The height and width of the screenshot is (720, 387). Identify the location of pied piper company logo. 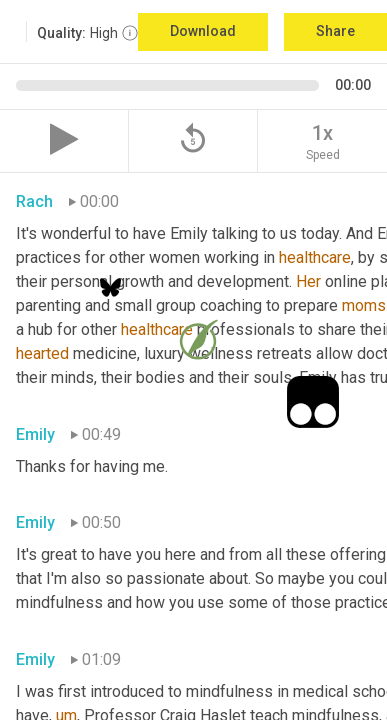
(198, 340).